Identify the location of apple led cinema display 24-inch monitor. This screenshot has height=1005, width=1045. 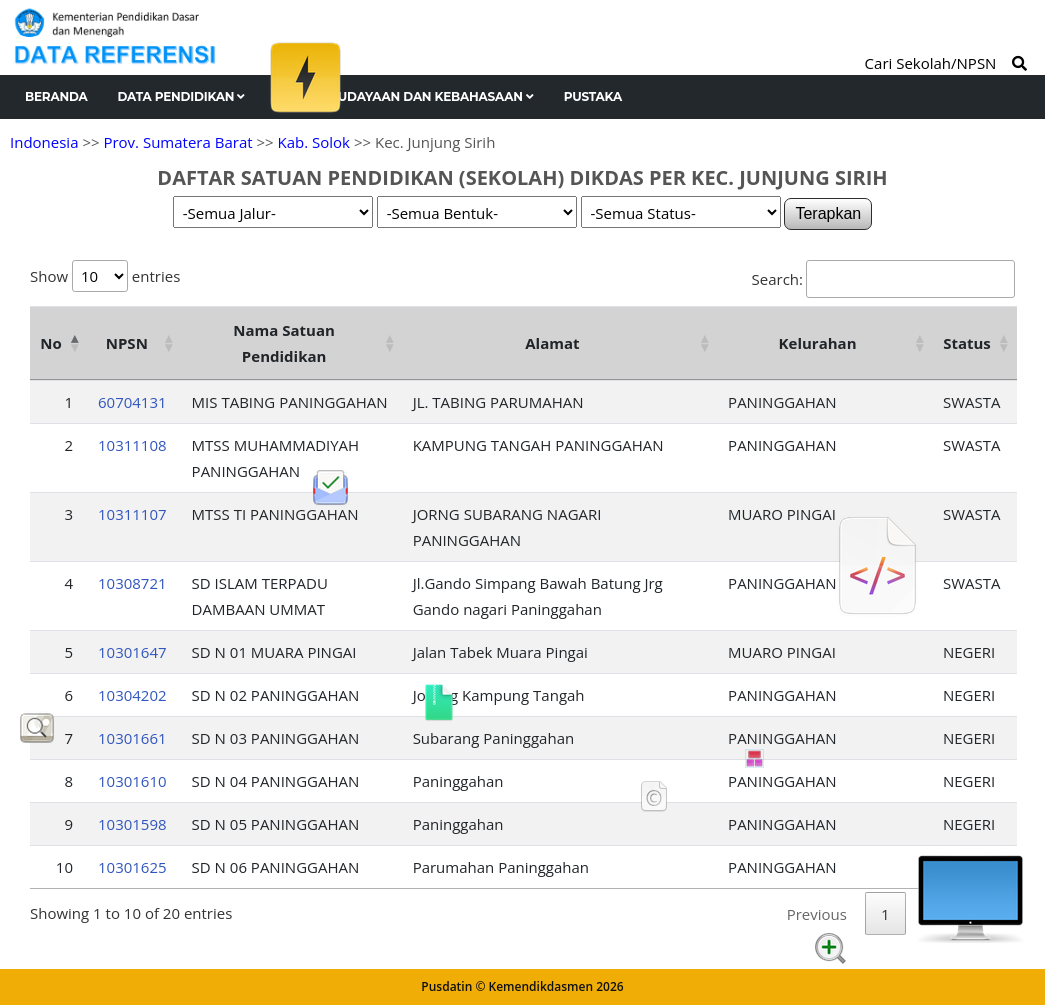
(970, 879).